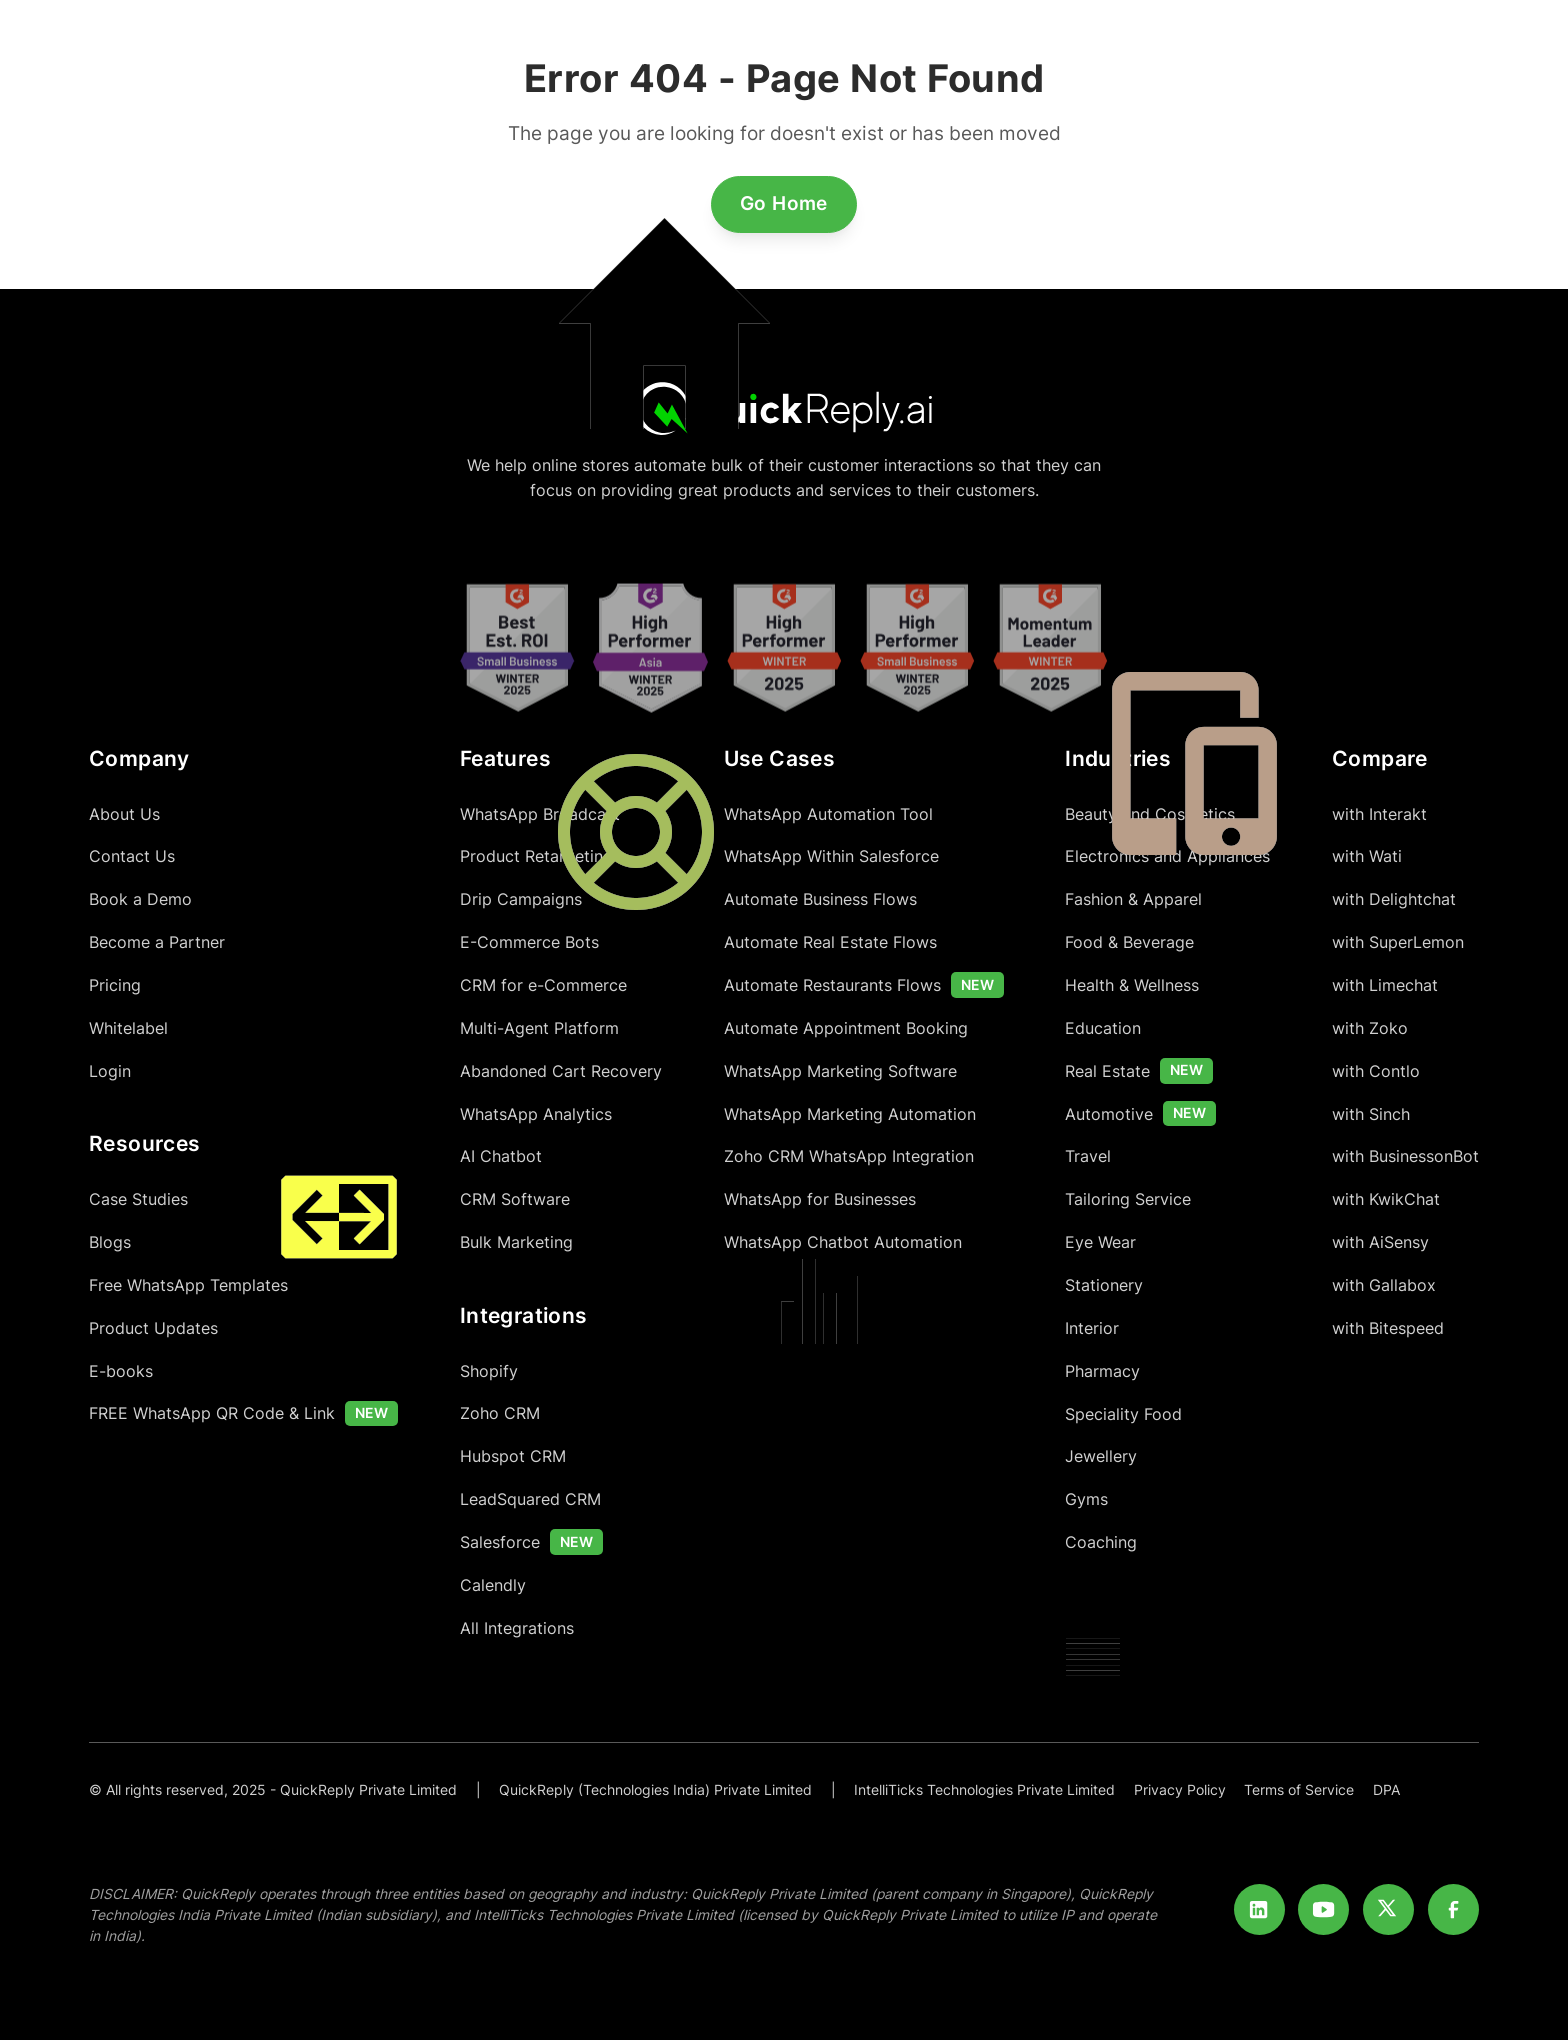 The width and height of the screenshot is (1568, 2040). I want to click on manage connected mobile devices, so click(1194, 763).